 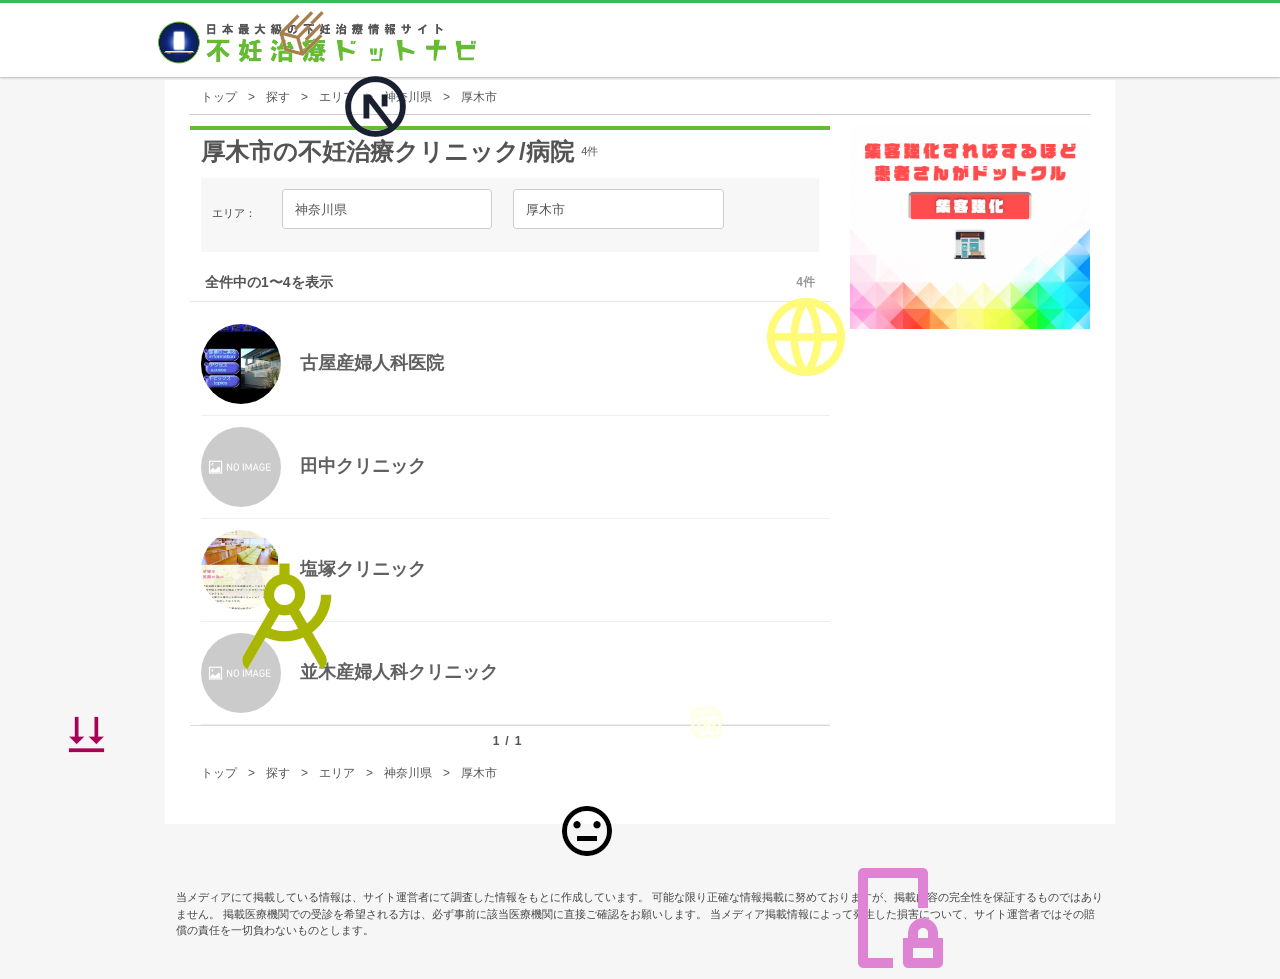 What do you see at coordinates (284, 615) in the screenshot?
I see `access drawing compass tool` at bounding box center [284, 615].